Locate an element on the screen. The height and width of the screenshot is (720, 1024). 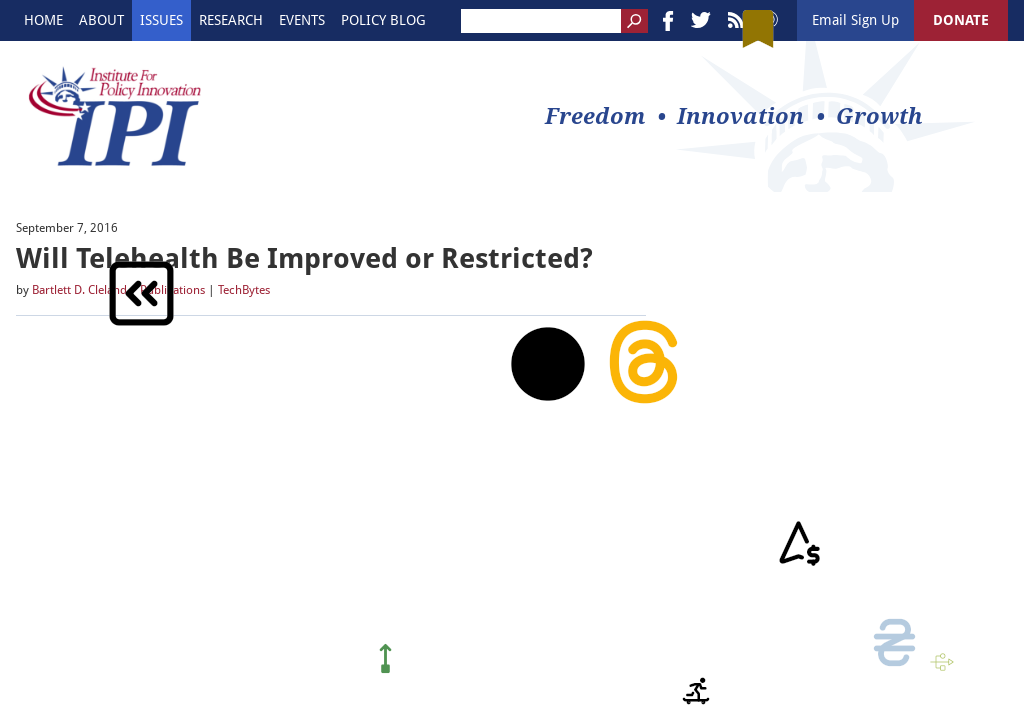
open the Threads app is located at coordinates (645, 362).